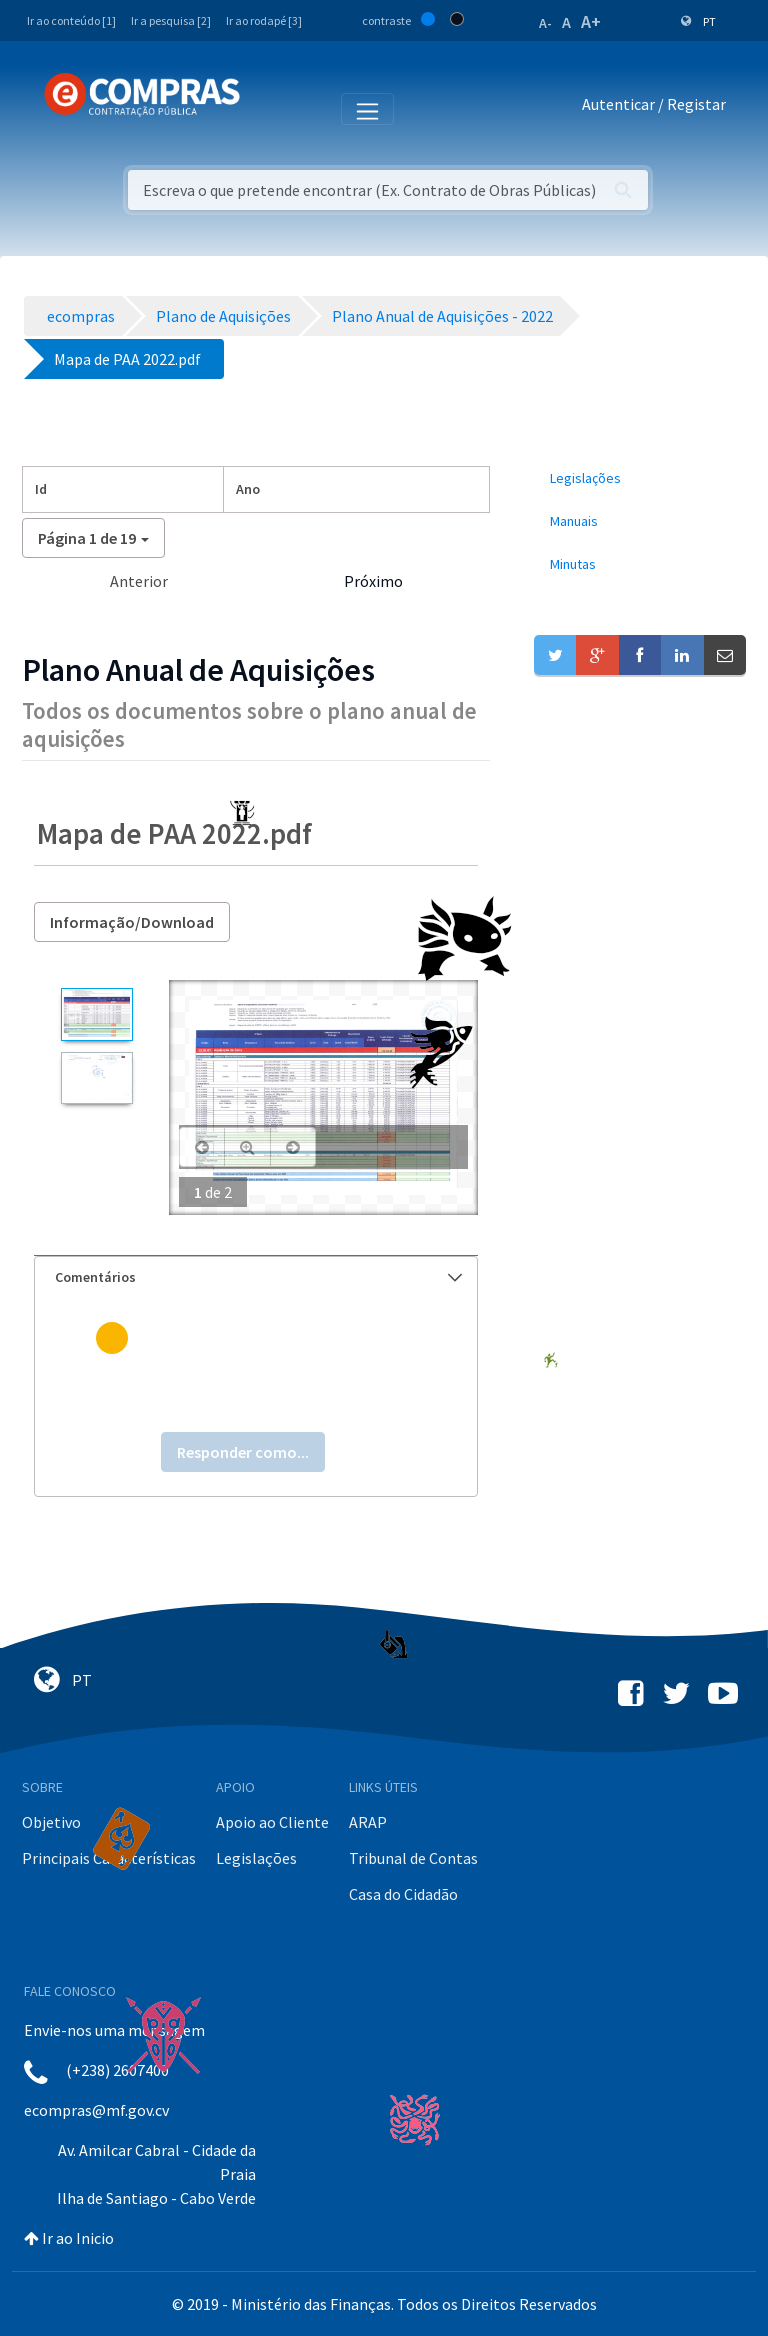 This screenshot has width=768, height=2336. I want to click on select giant character class or race, so click(551, 1360).